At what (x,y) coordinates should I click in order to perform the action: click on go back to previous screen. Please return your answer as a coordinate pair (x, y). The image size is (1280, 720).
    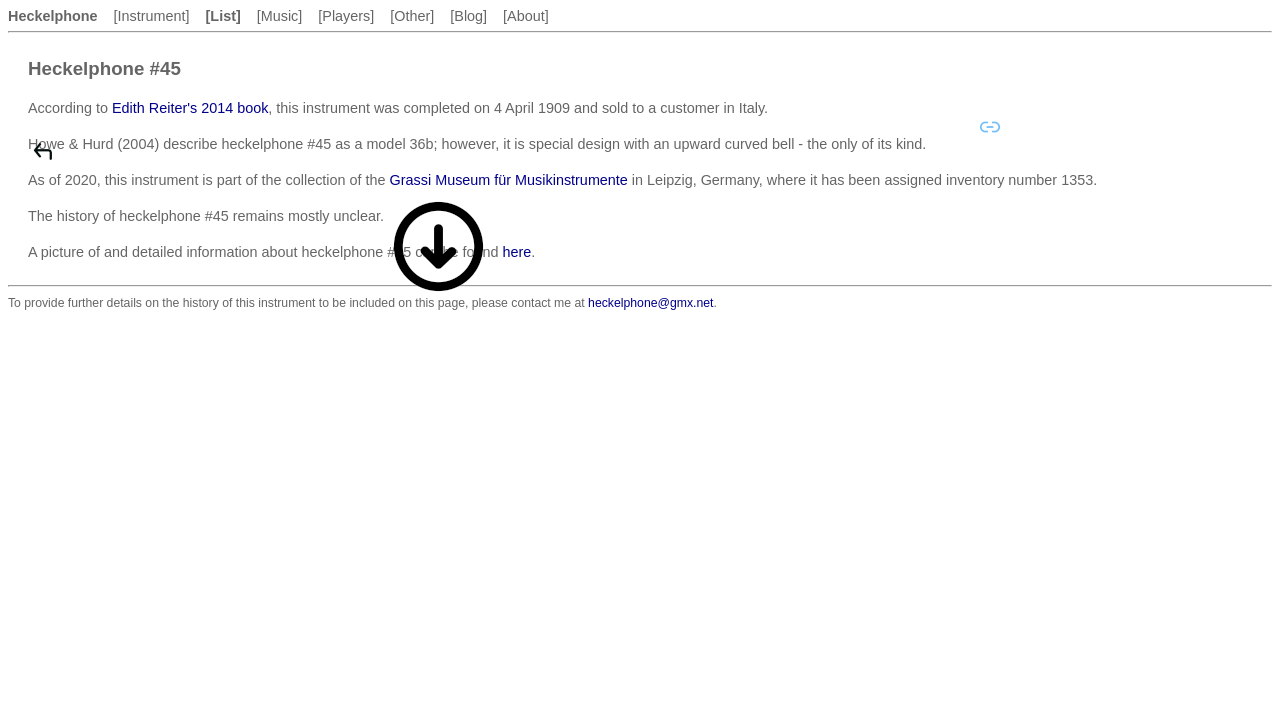
    Looking at the image, I should click on (43, 151).